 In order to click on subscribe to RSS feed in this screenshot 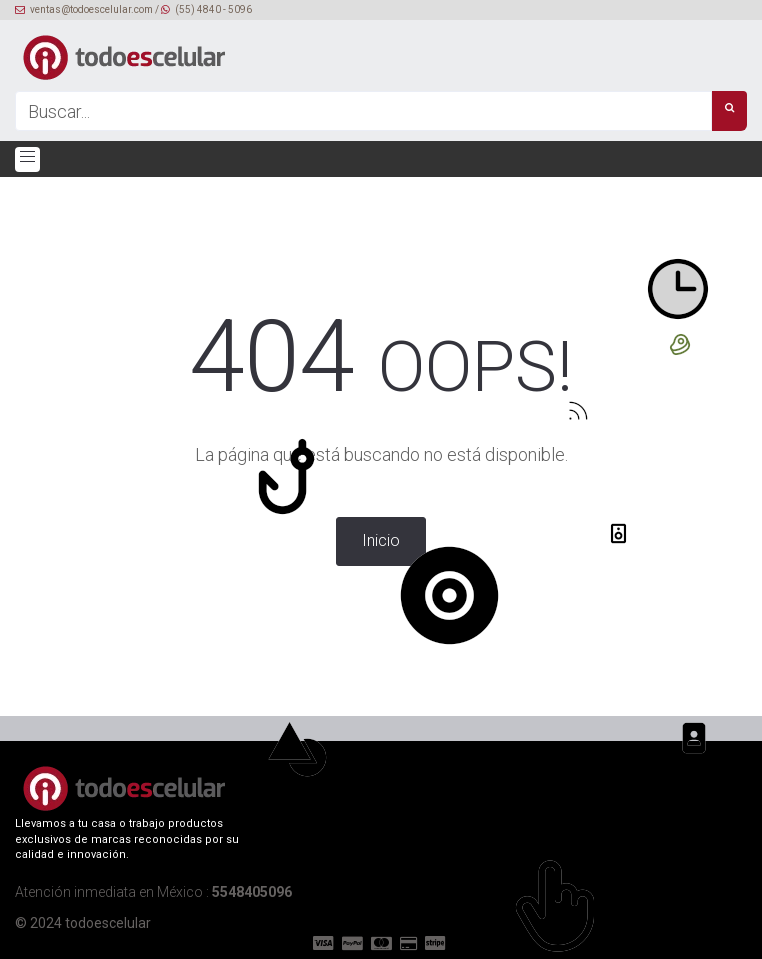, I will do `click(577, 412)`.